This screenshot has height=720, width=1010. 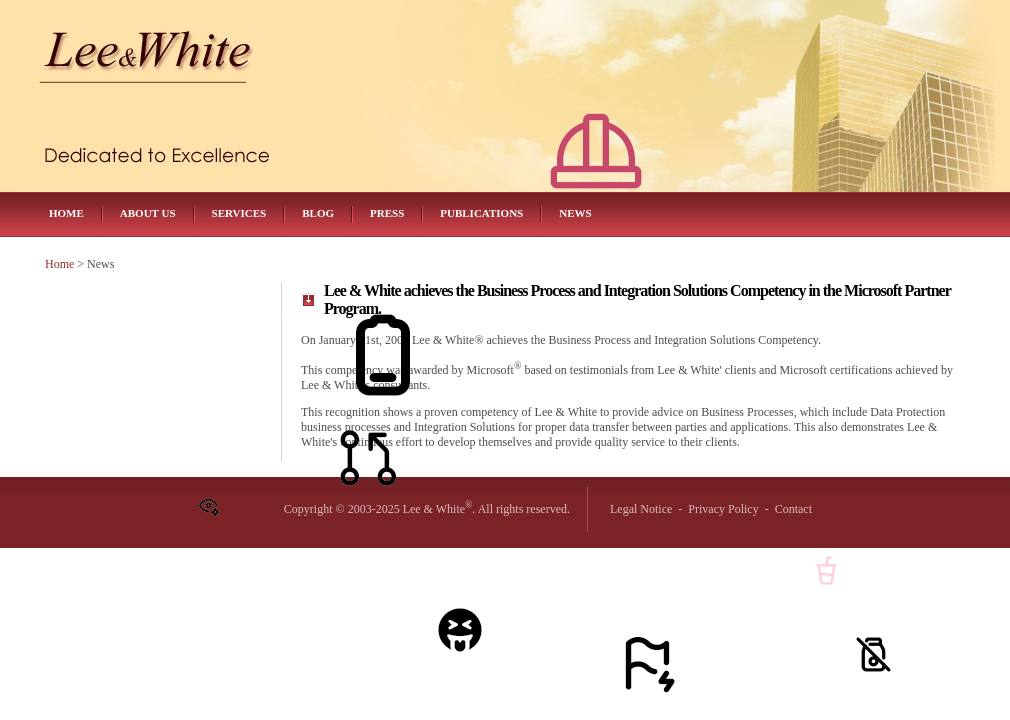 What do you see at coordinates (208, 505) in the screenshot?
I see `enable smart view or AI-powered visual features` at bounding box center [208, 505].